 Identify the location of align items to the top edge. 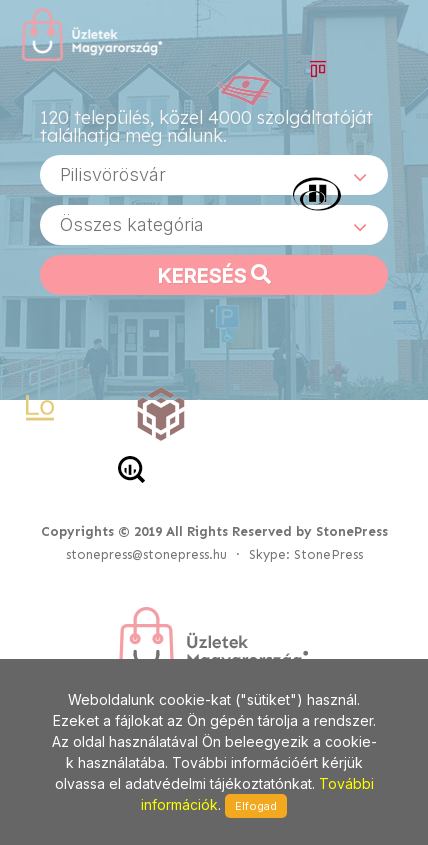
(318, 69).